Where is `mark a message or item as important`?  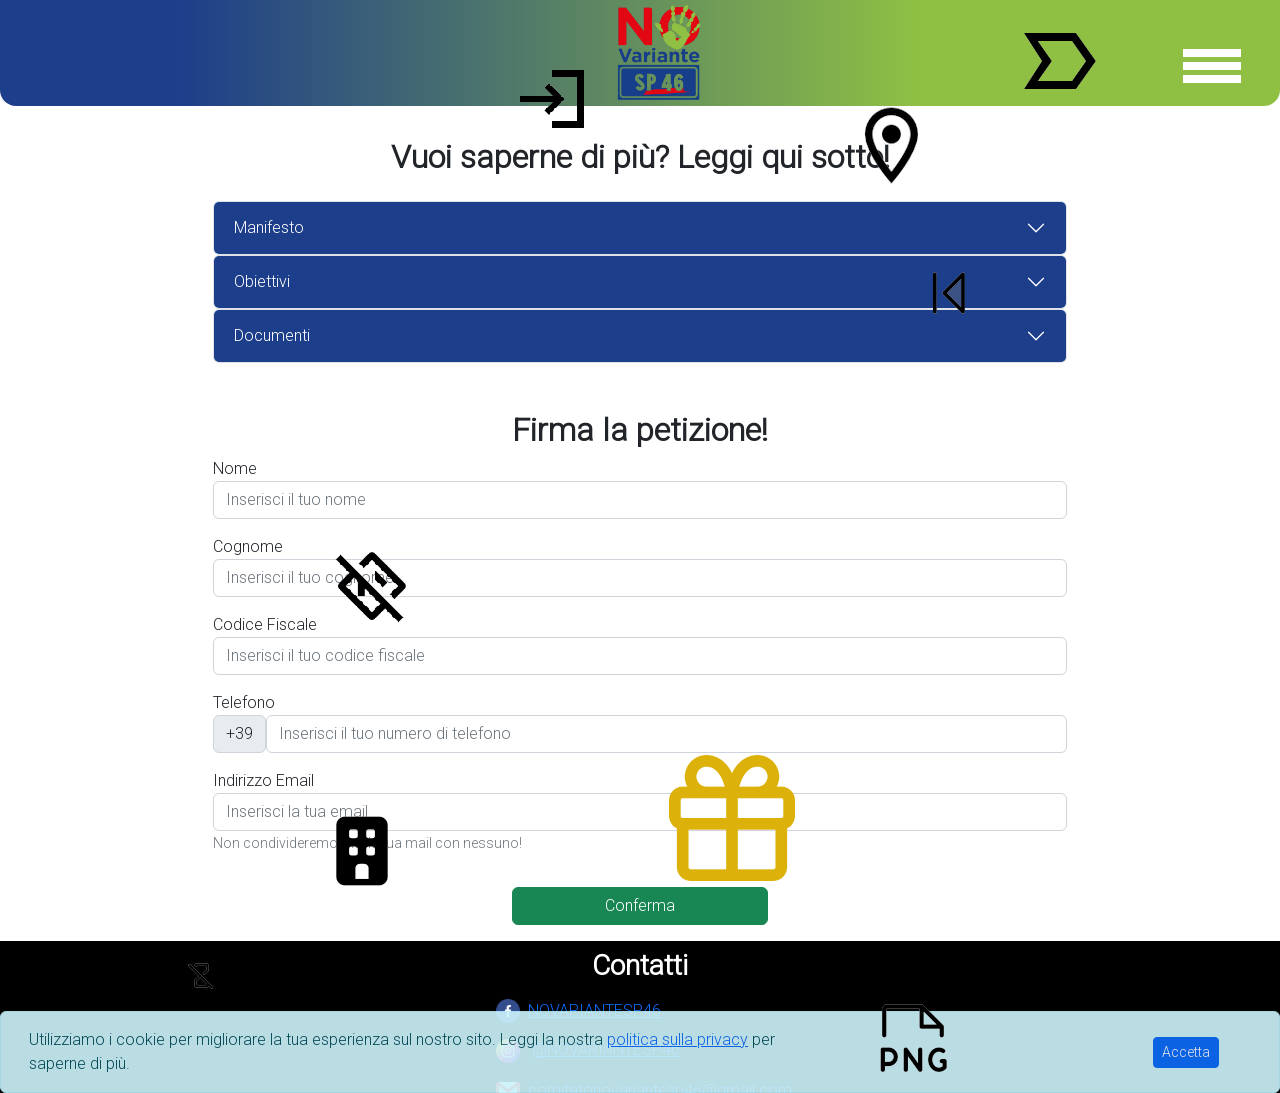
mark a message or item as important is located at coordinates (1060, 61).